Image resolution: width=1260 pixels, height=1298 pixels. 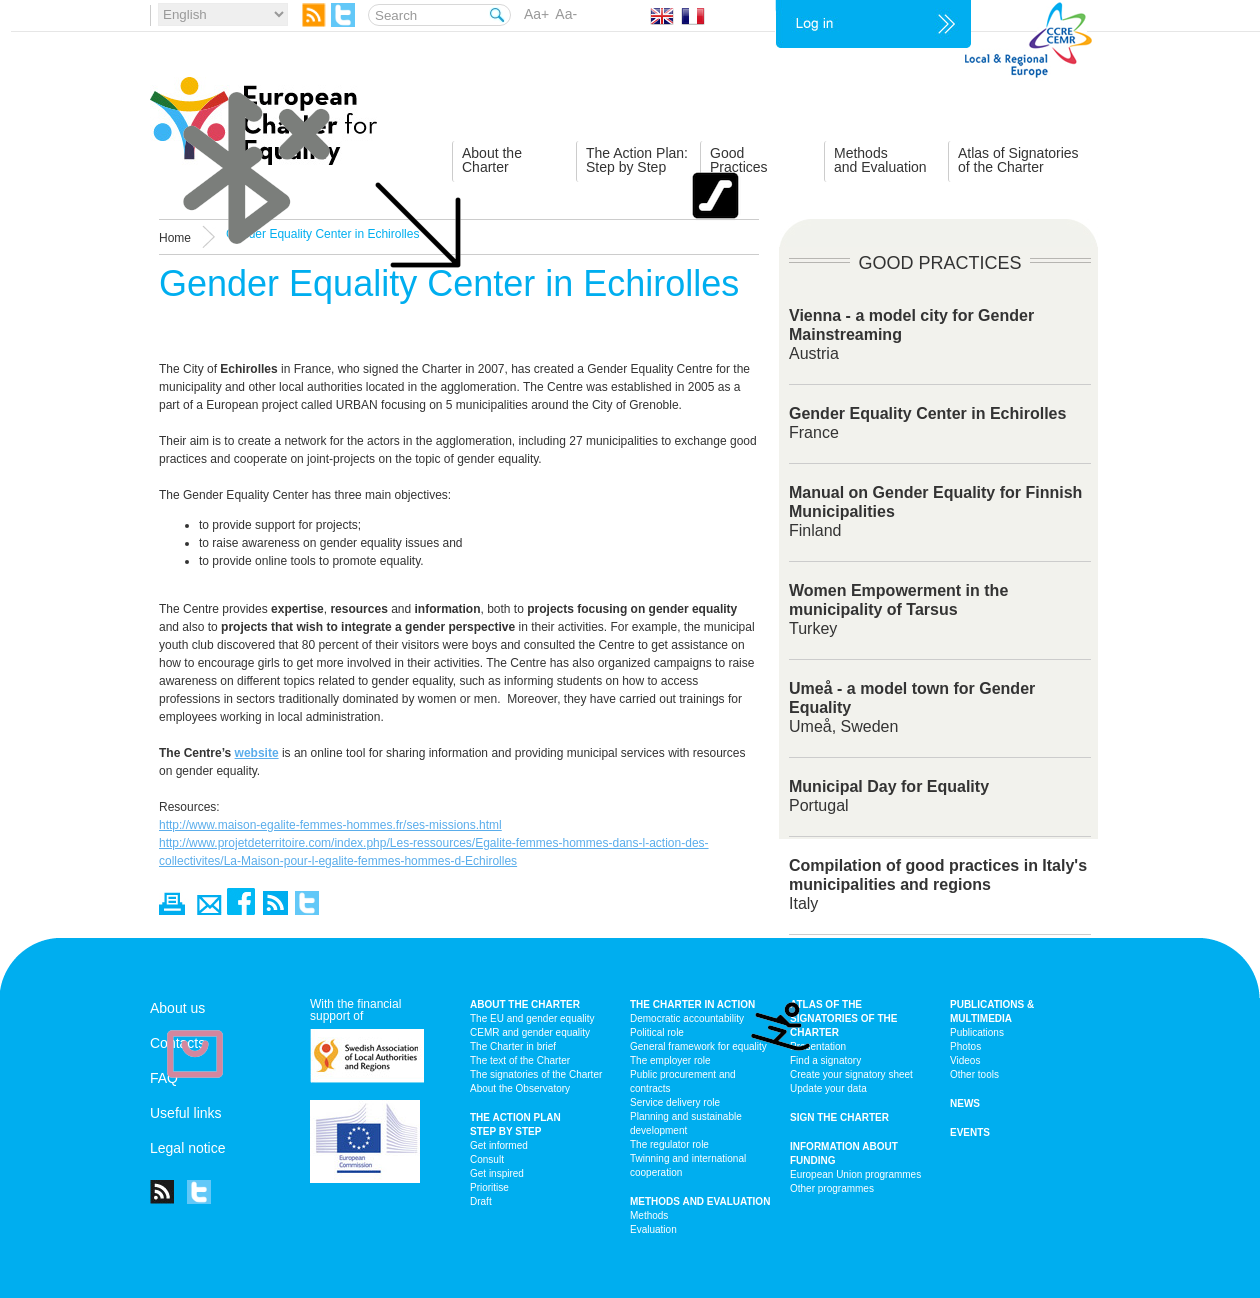 What do you see at coordinates (418, 225) in the screenshot?
I see `navigate to the next item diagonally` at bounding box center [418, 225].